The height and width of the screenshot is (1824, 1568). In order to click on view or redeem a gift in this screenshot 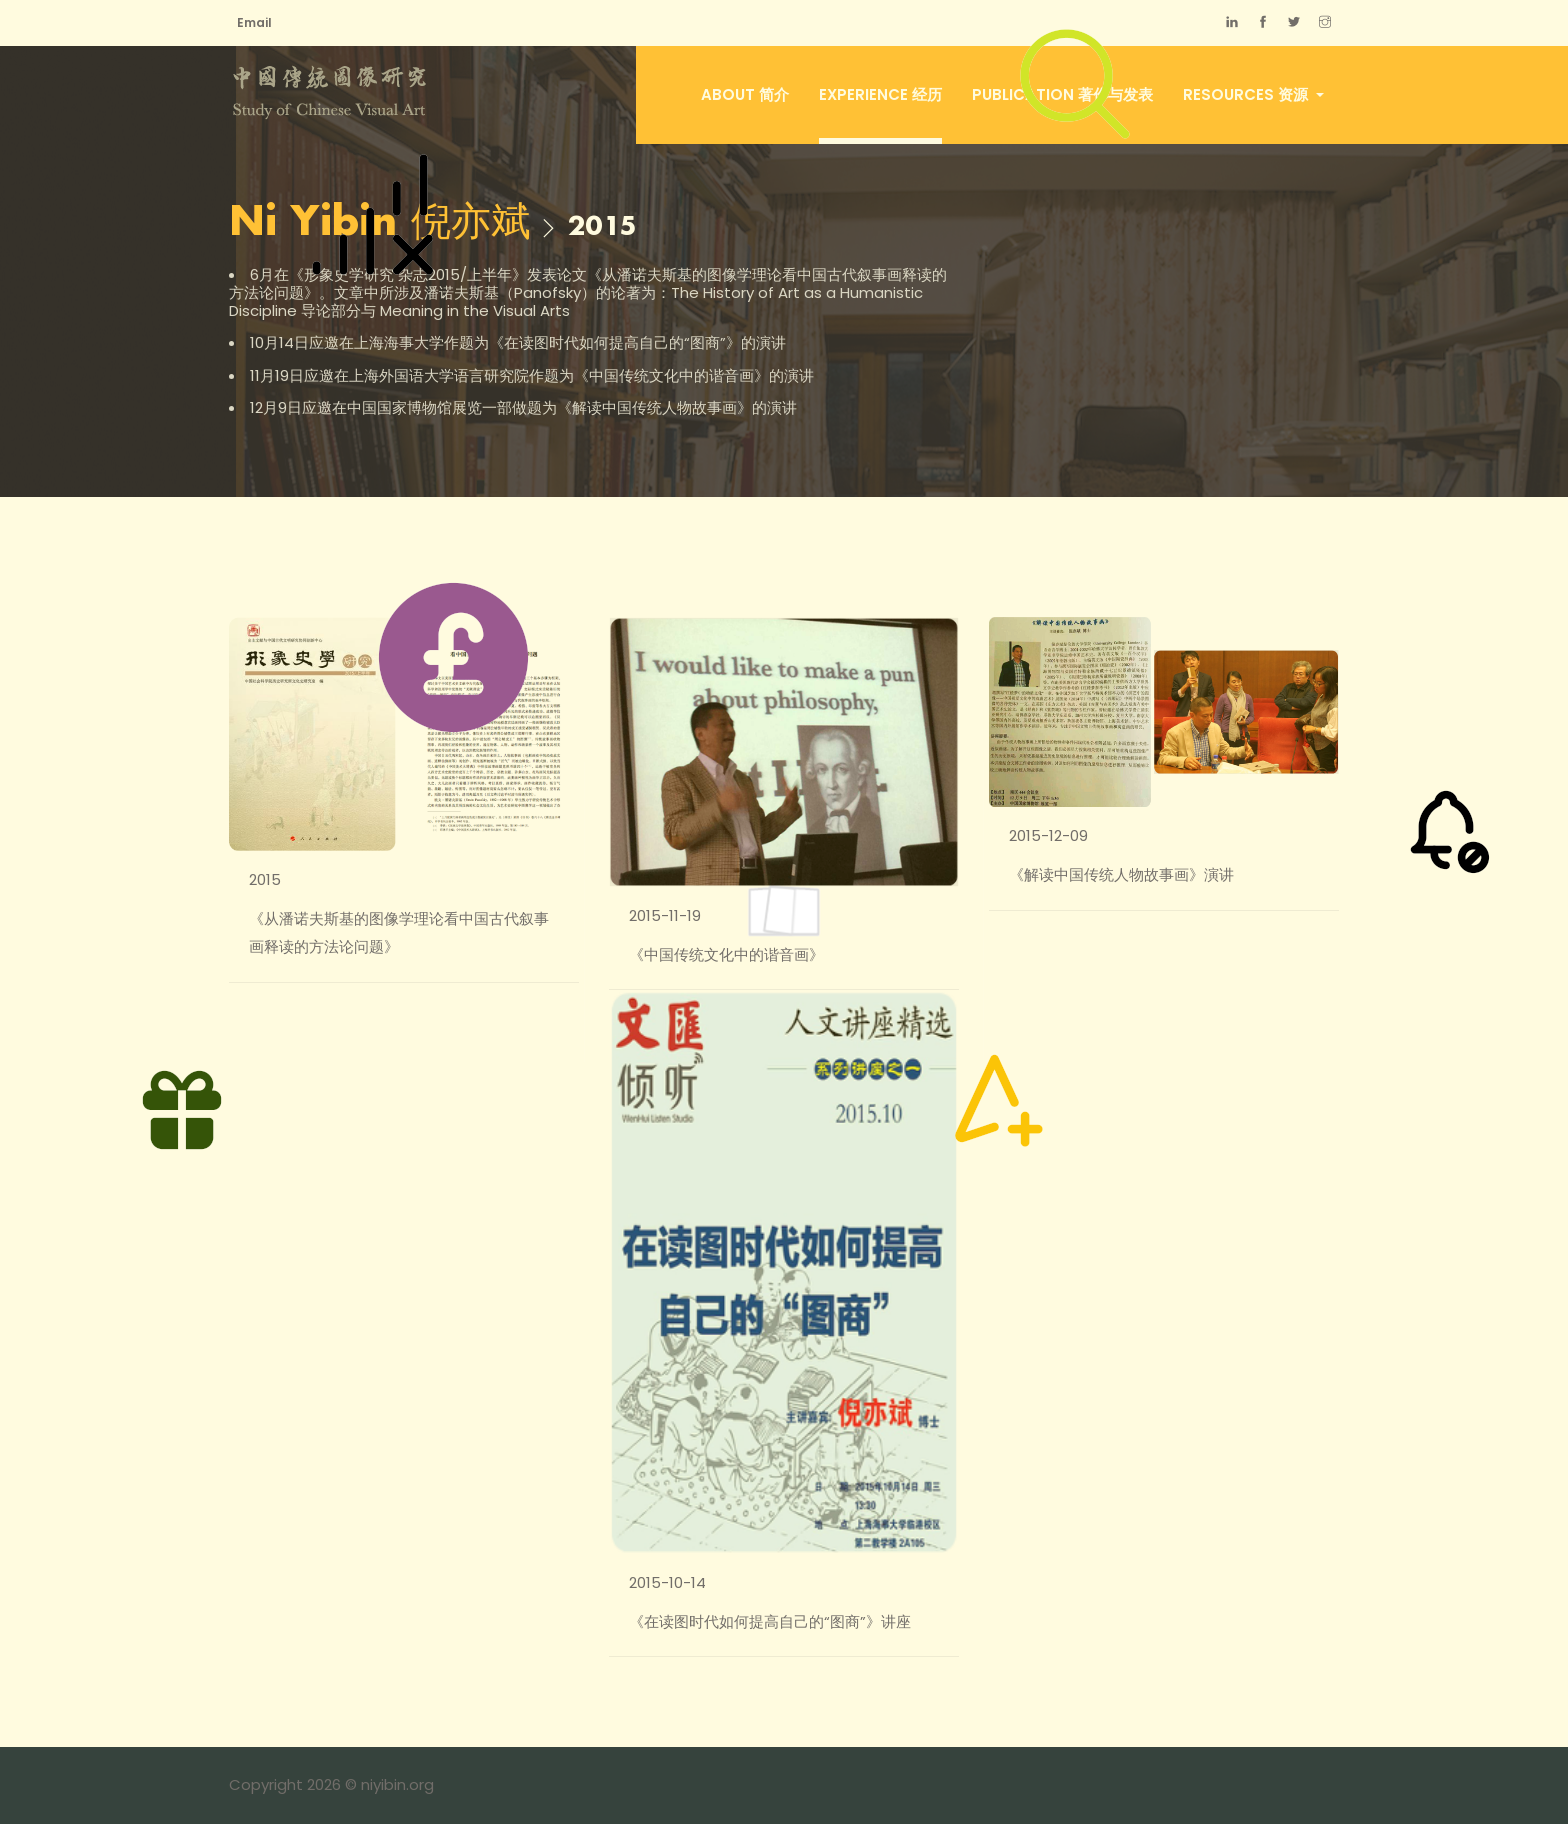, I will do `click(182, 1110)`.